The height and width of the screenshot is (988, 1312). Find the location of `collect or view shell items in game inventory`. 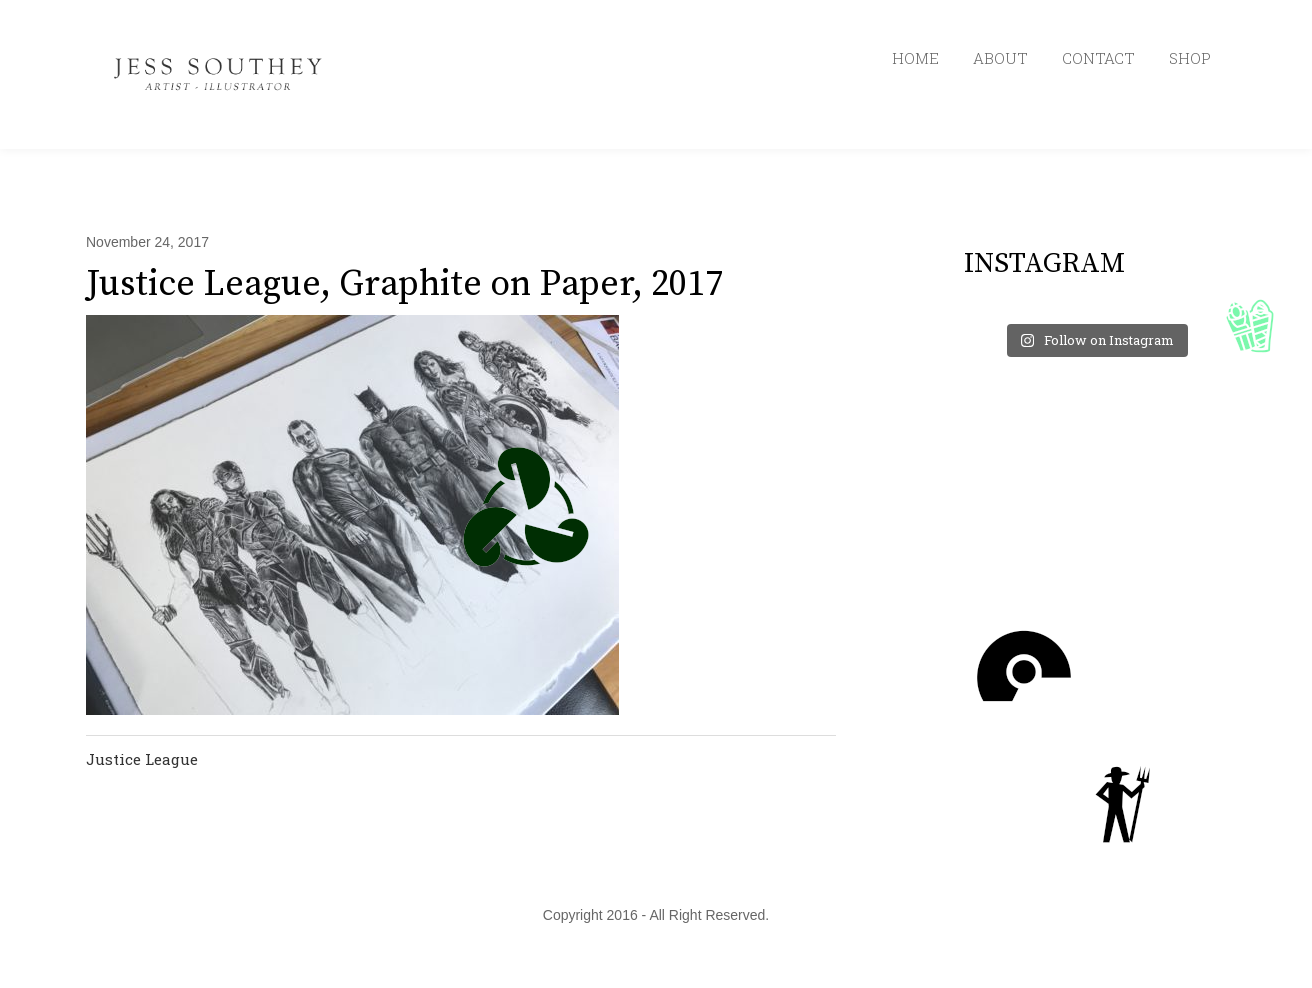

collect or view shell items in game inventory is located at coordinates (525, 509).